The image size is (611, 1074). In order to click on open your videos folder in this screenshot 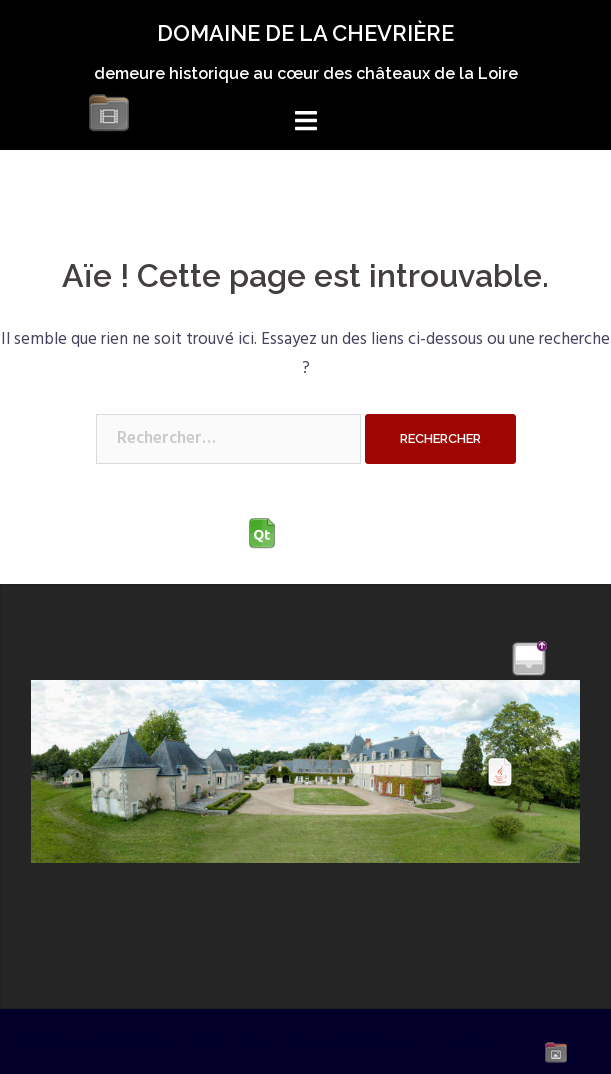, I will do `click(109, 112)`.